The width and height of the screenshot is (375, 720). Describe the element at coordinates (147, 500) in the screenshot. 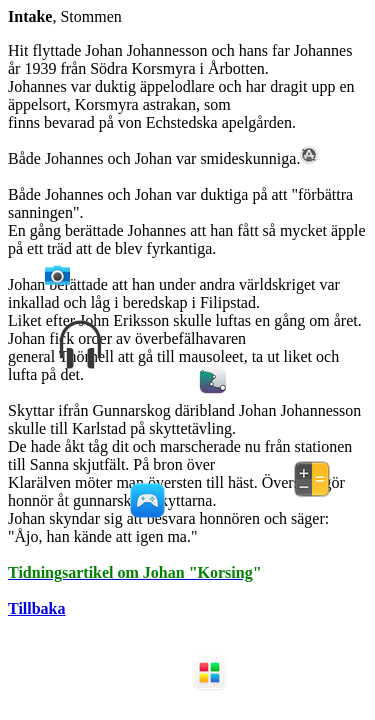

I see `open pcsx playstation emulator` at that location.